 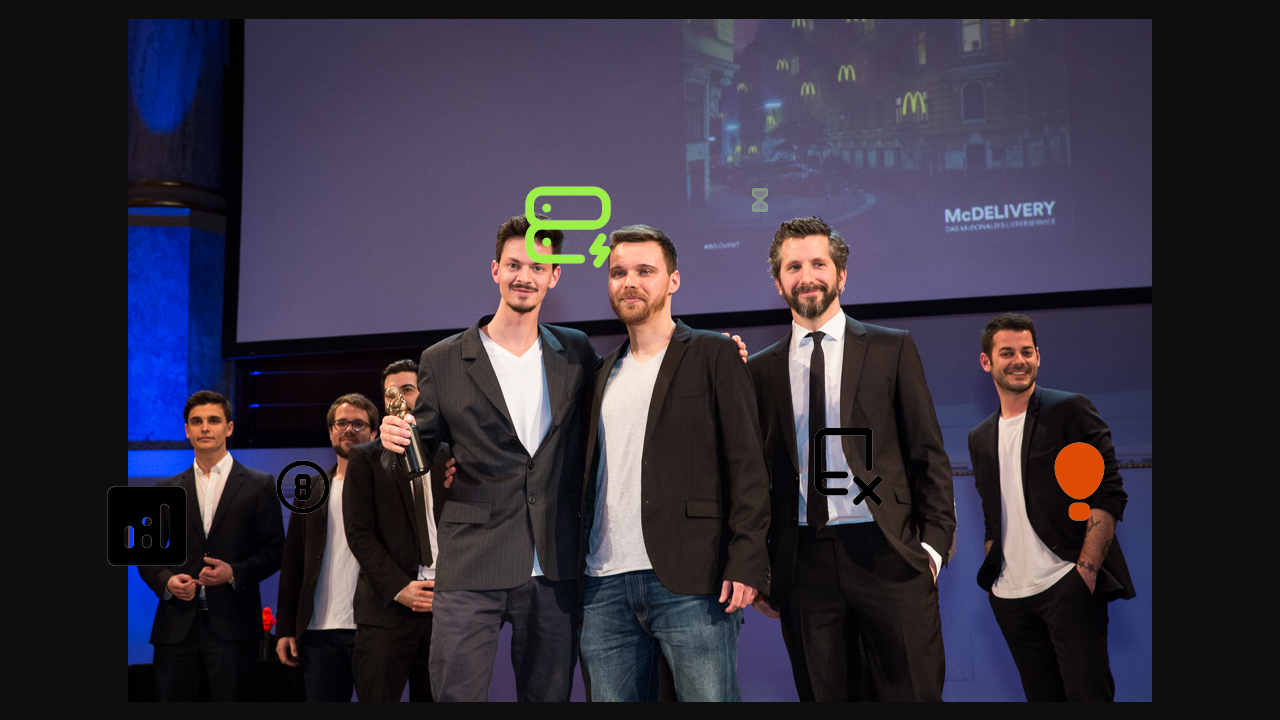 What do you see at coordinates (843, 466) in the screenshot?
I see `indicates a deleted repository` at bounding box center [843, 466].